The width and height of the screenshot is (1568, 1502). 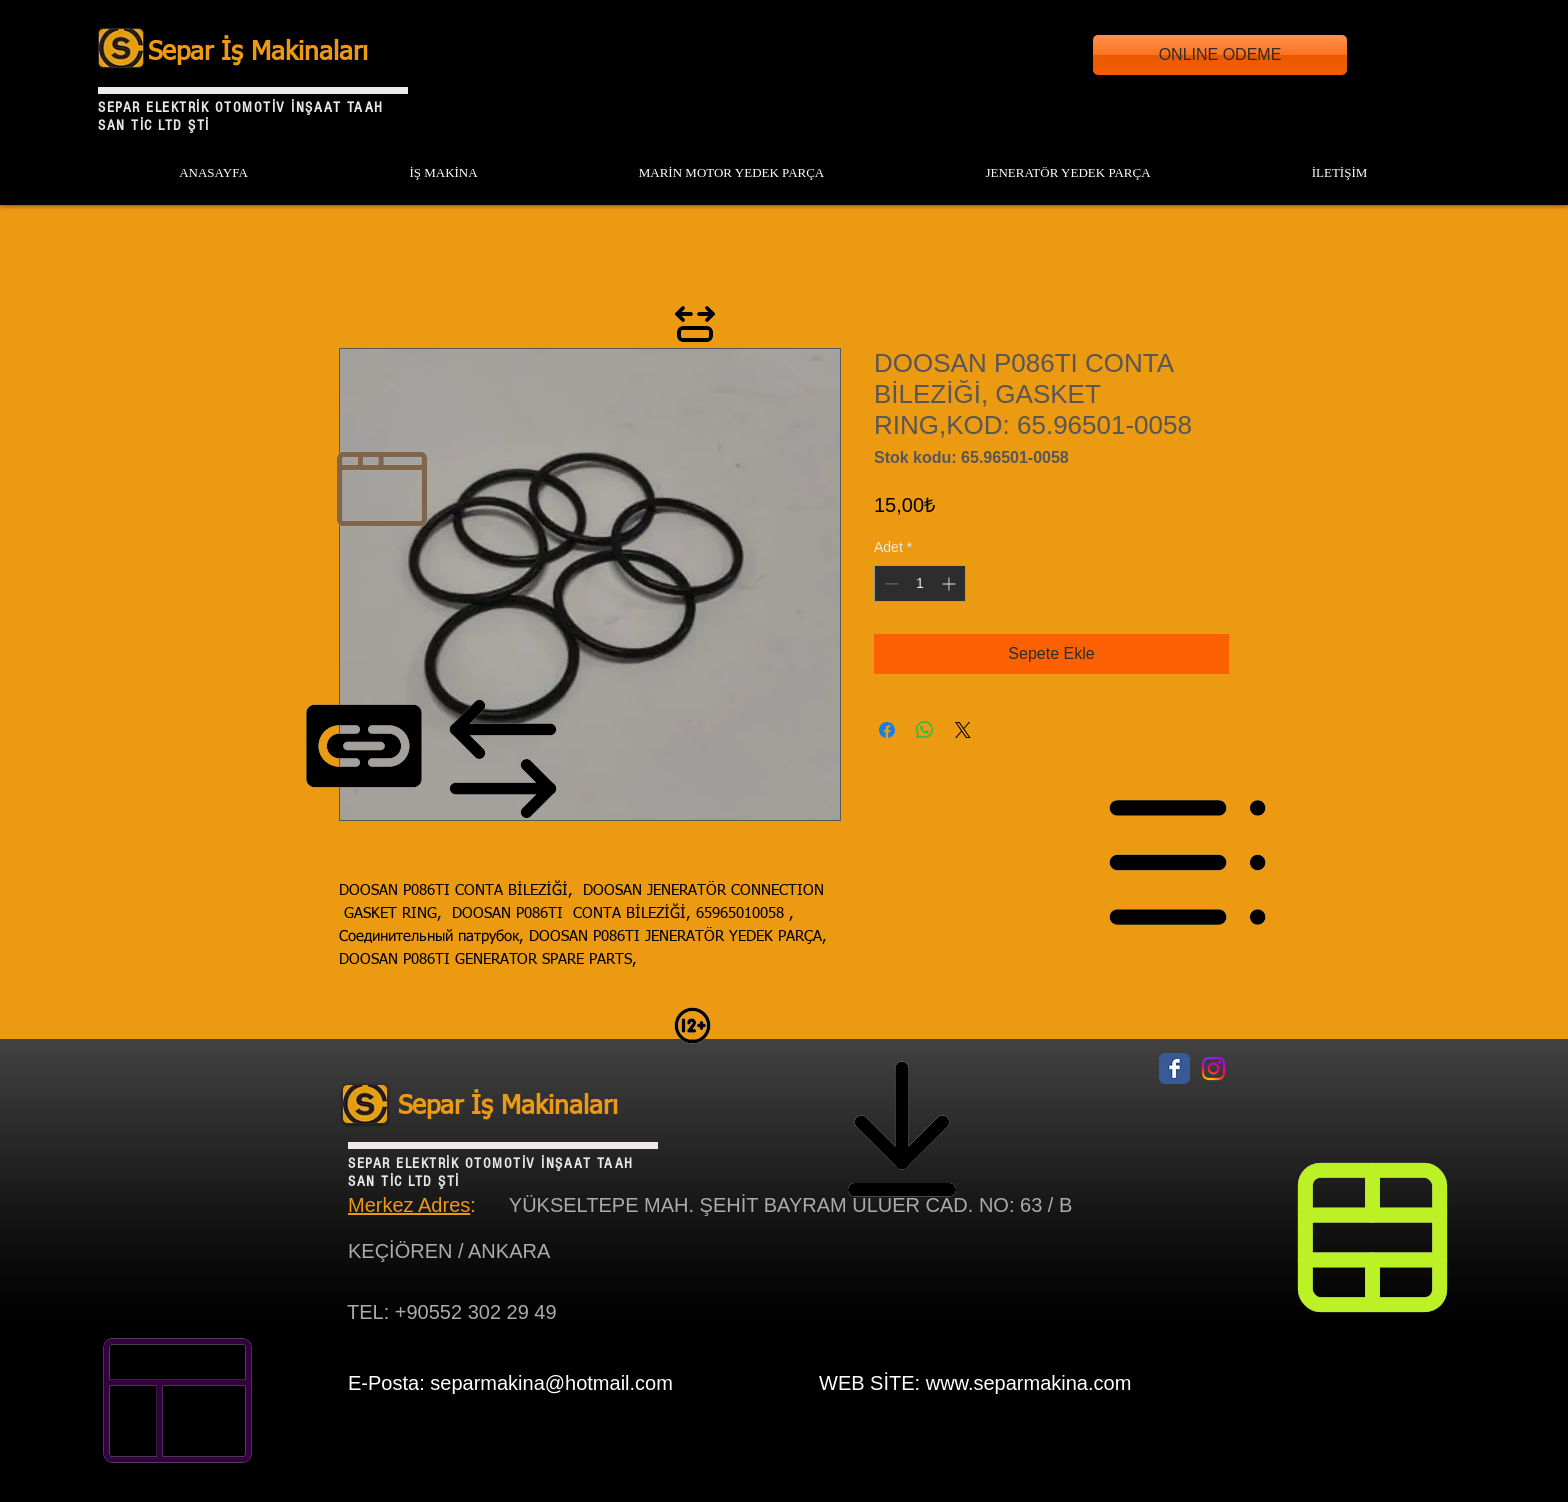 What do you see at coordinates (692, 1025) in the screenshot?
I see `indicates content rated for ages 12 and older` at bounding box center [692, 1025].